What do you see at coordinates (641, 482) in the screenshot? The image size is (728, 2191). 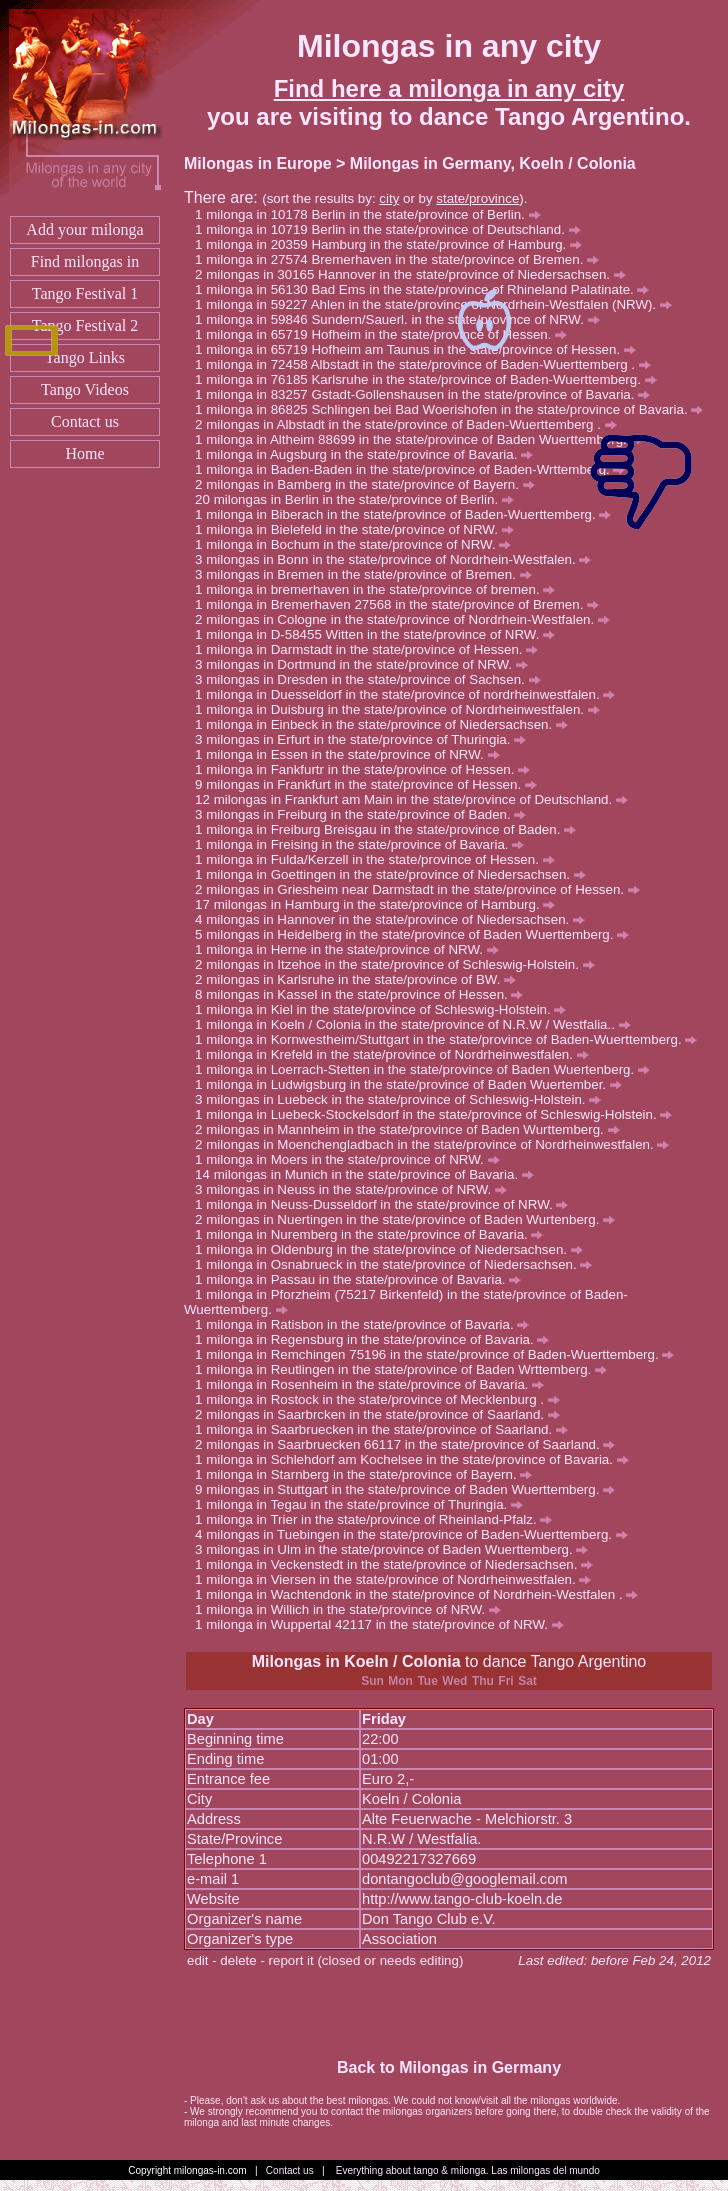 I see `dislike or downvote content` at bounding box center [641, 482].